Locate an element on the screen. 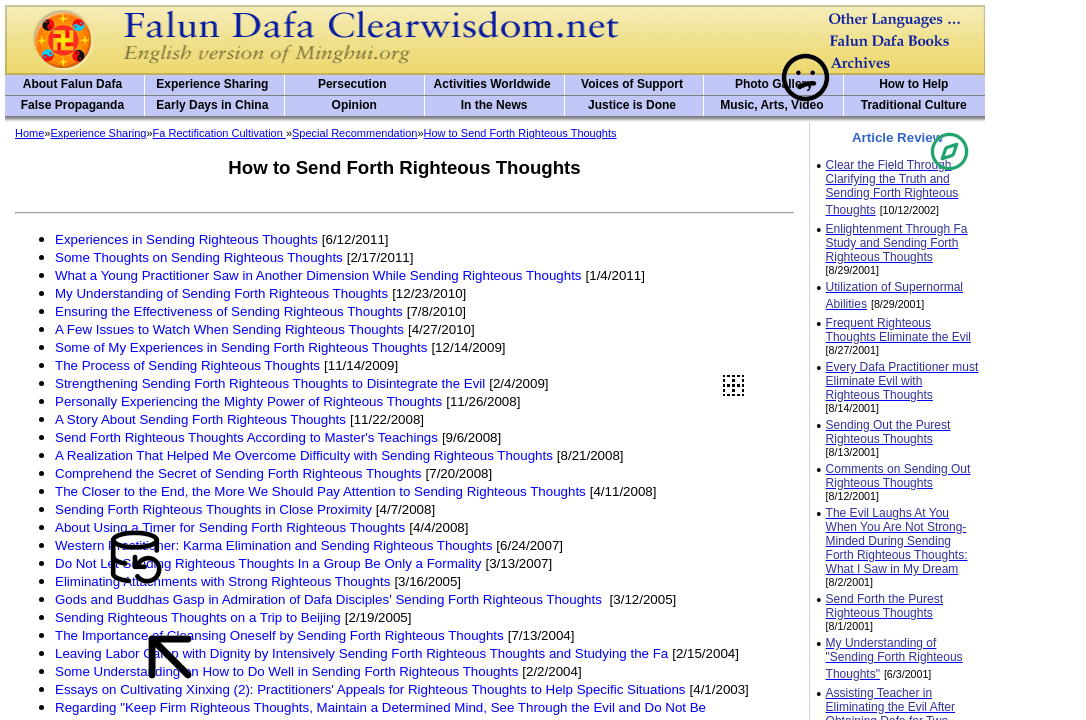 The width and height of the screenshot is (1086, 720). indicates a confused or uncertain state is located at coordinates (805, 77).